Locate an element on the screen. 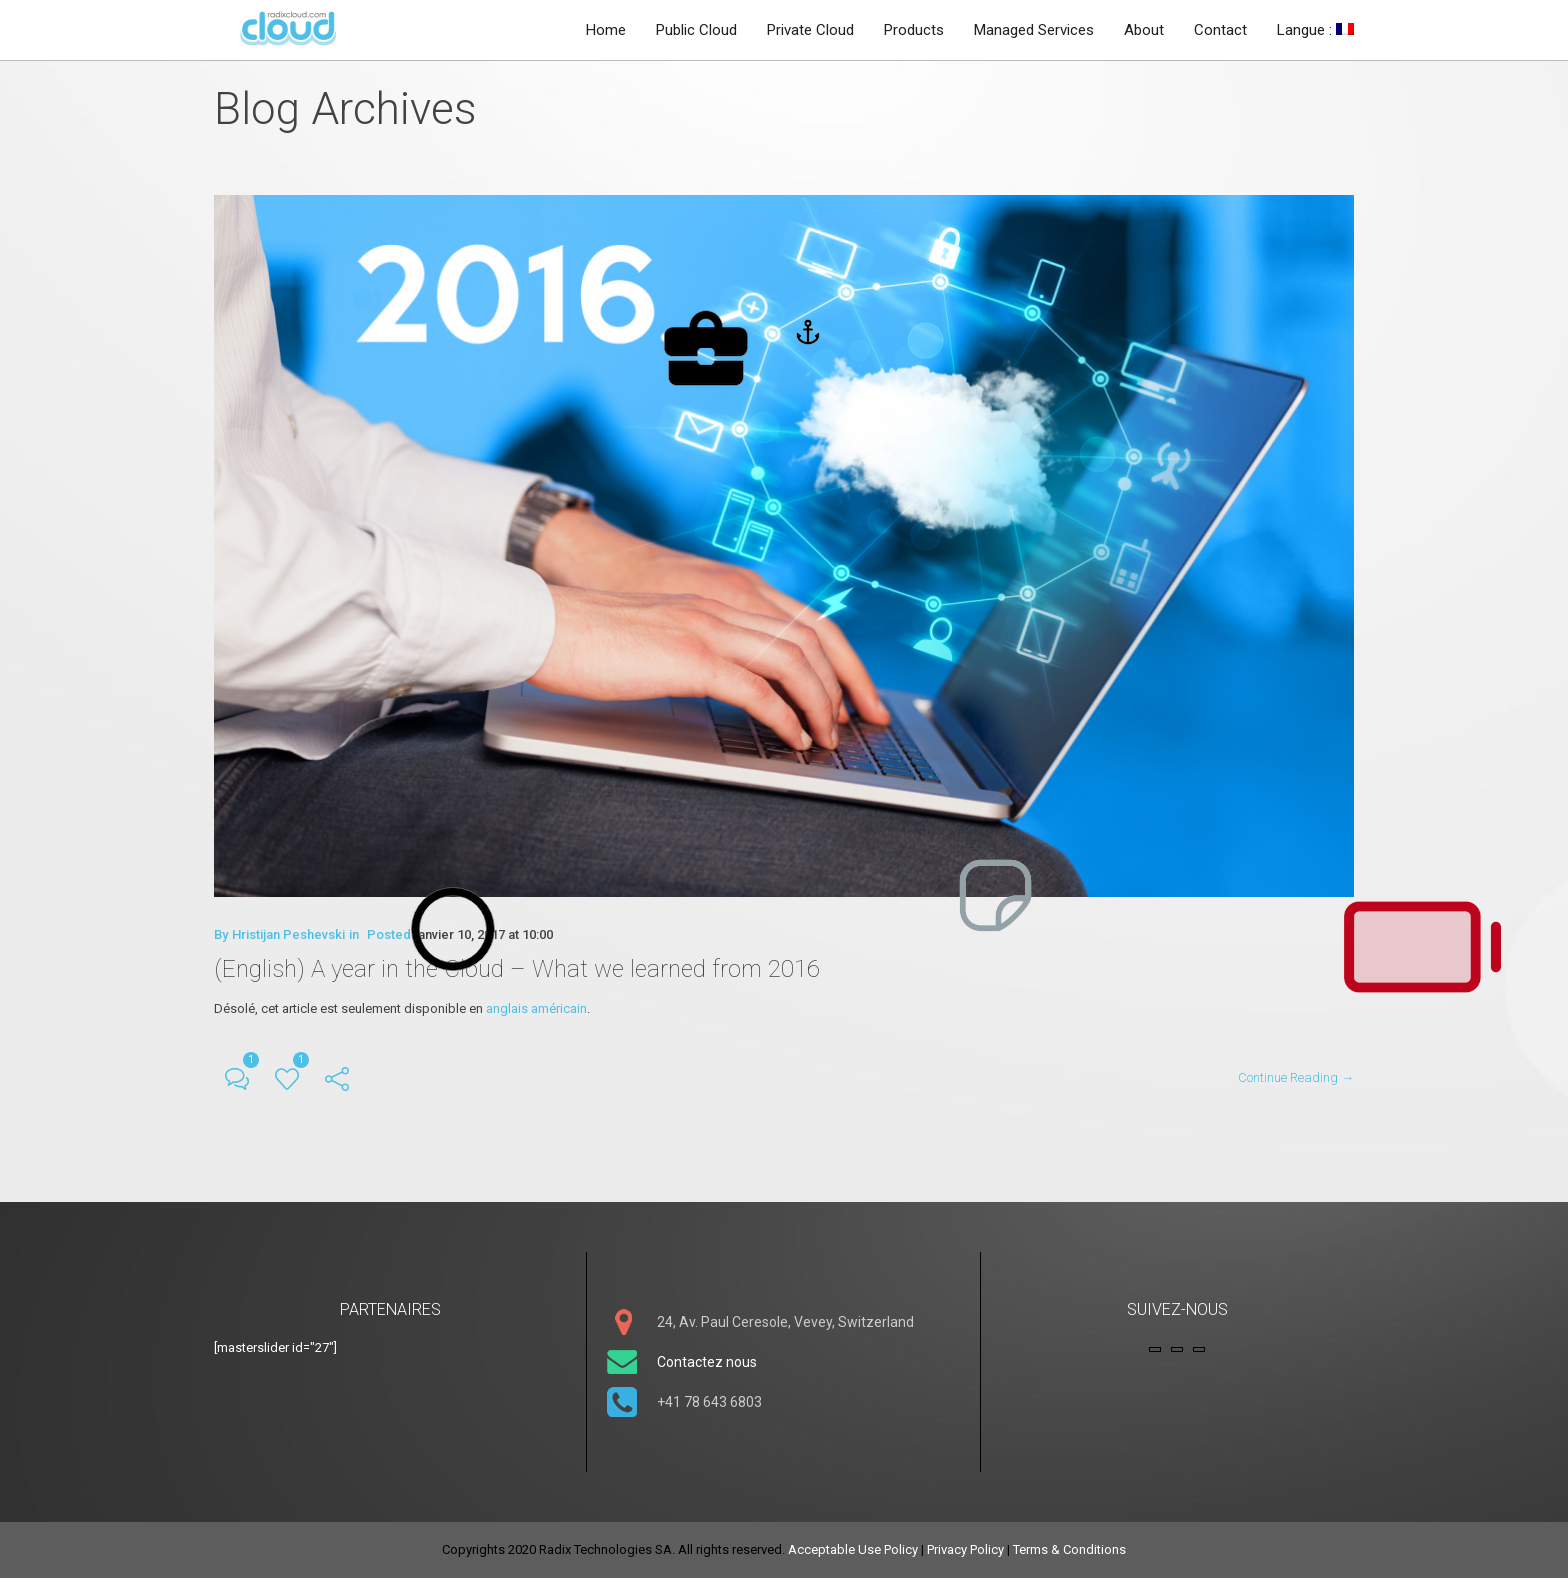  access business or work-related features is located at coordinates (706, 348).